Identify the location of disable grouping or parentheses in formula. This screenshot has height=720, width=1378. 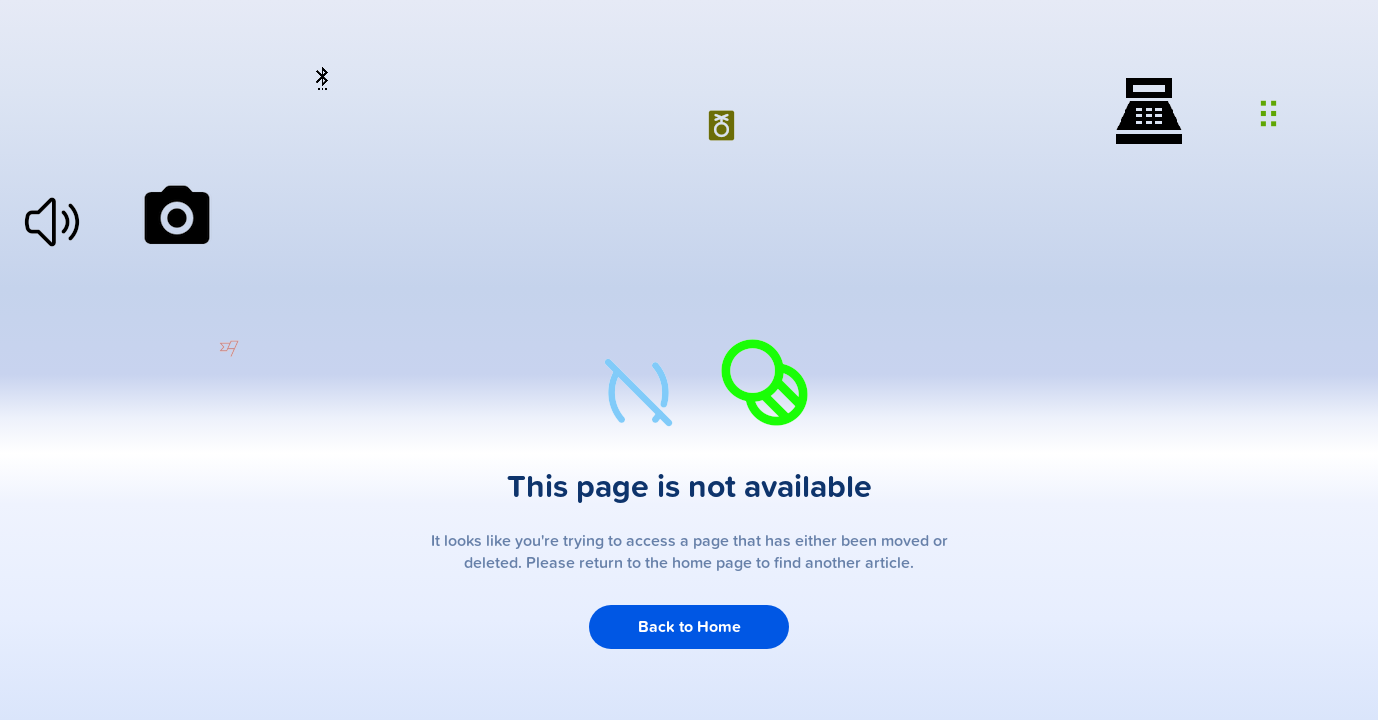
(638, 392).